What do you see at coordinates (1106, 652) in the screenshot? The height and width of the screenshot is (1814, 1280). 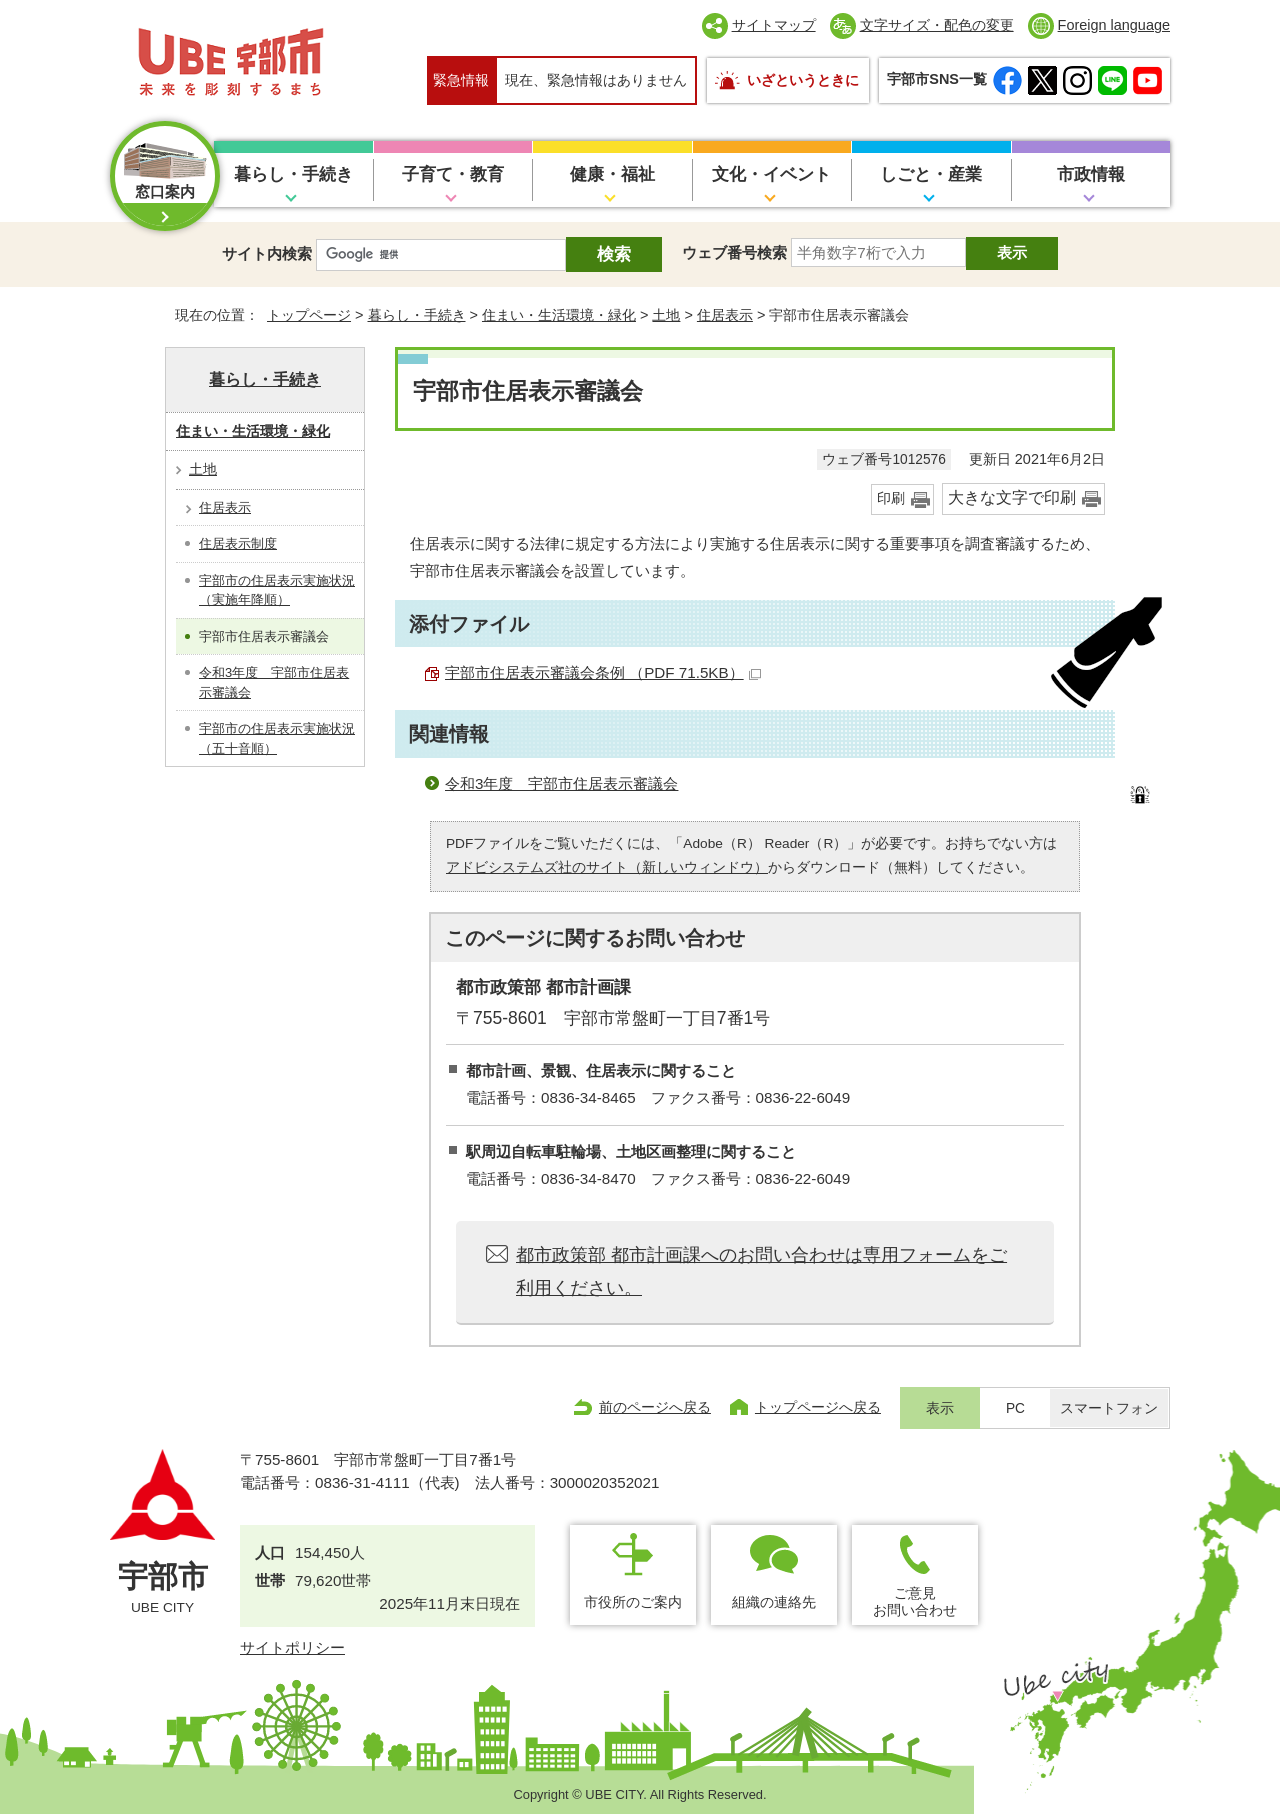 I see `select or equip weapon attachment` at bounding box center [1106, 652].